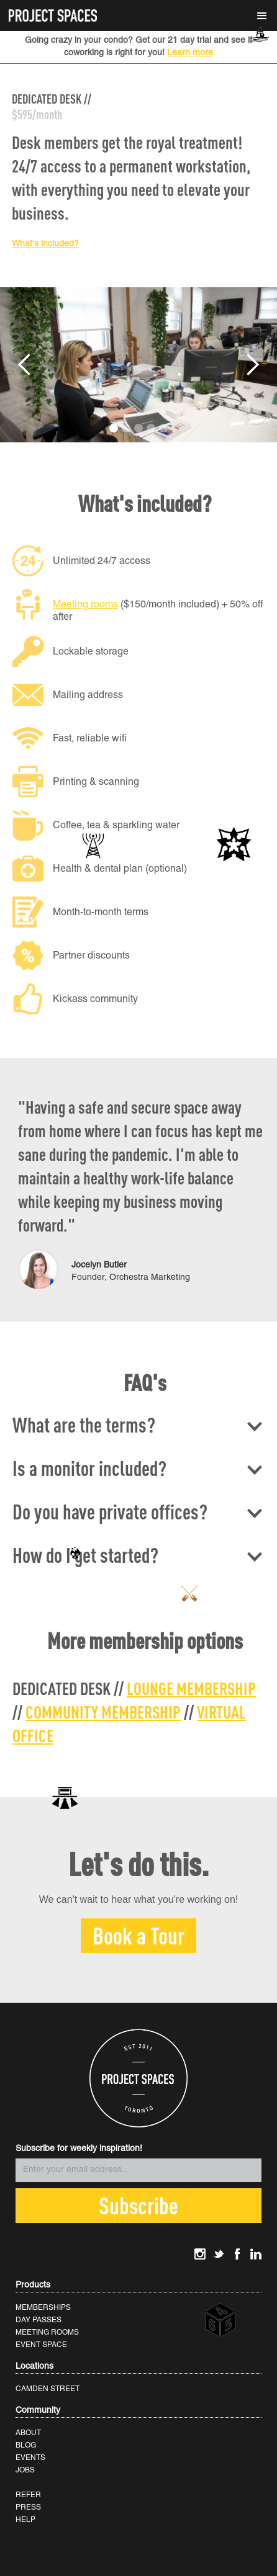 This screenshot has width=277, height=2576. I want to click on decorative emblem or badge element, so click(234, 844).